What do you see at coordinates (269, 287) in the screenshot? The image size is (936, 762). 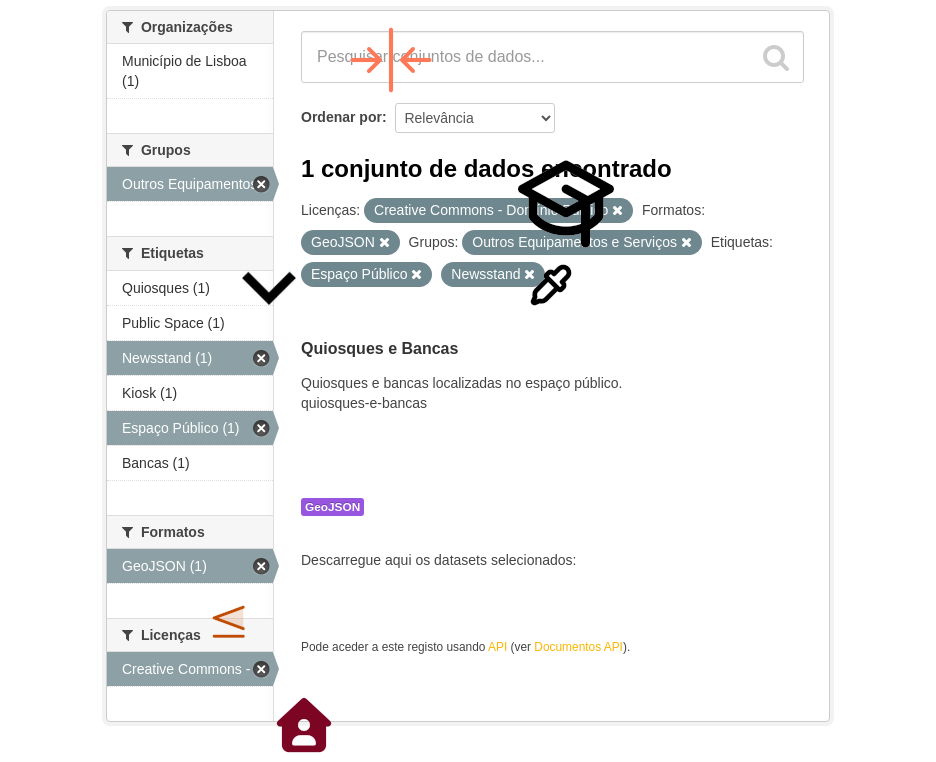 I see `expand to show more content` at bounding box center [269, 287].